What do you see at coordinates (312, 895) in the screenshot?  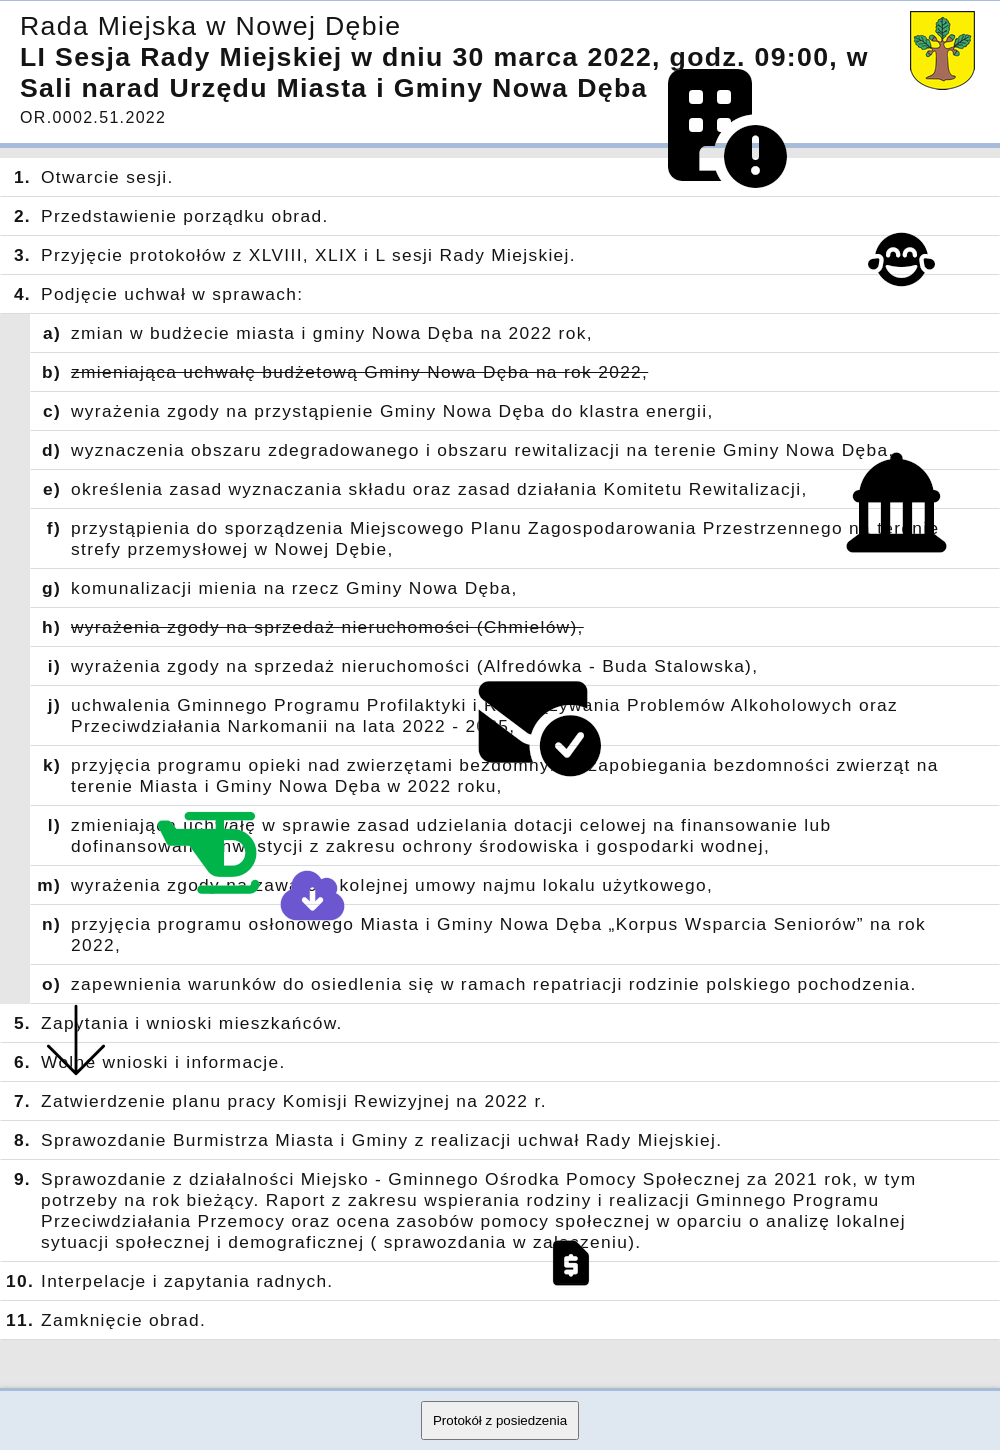 I see `download file from cloud storage` at bounding box center [312, 895].